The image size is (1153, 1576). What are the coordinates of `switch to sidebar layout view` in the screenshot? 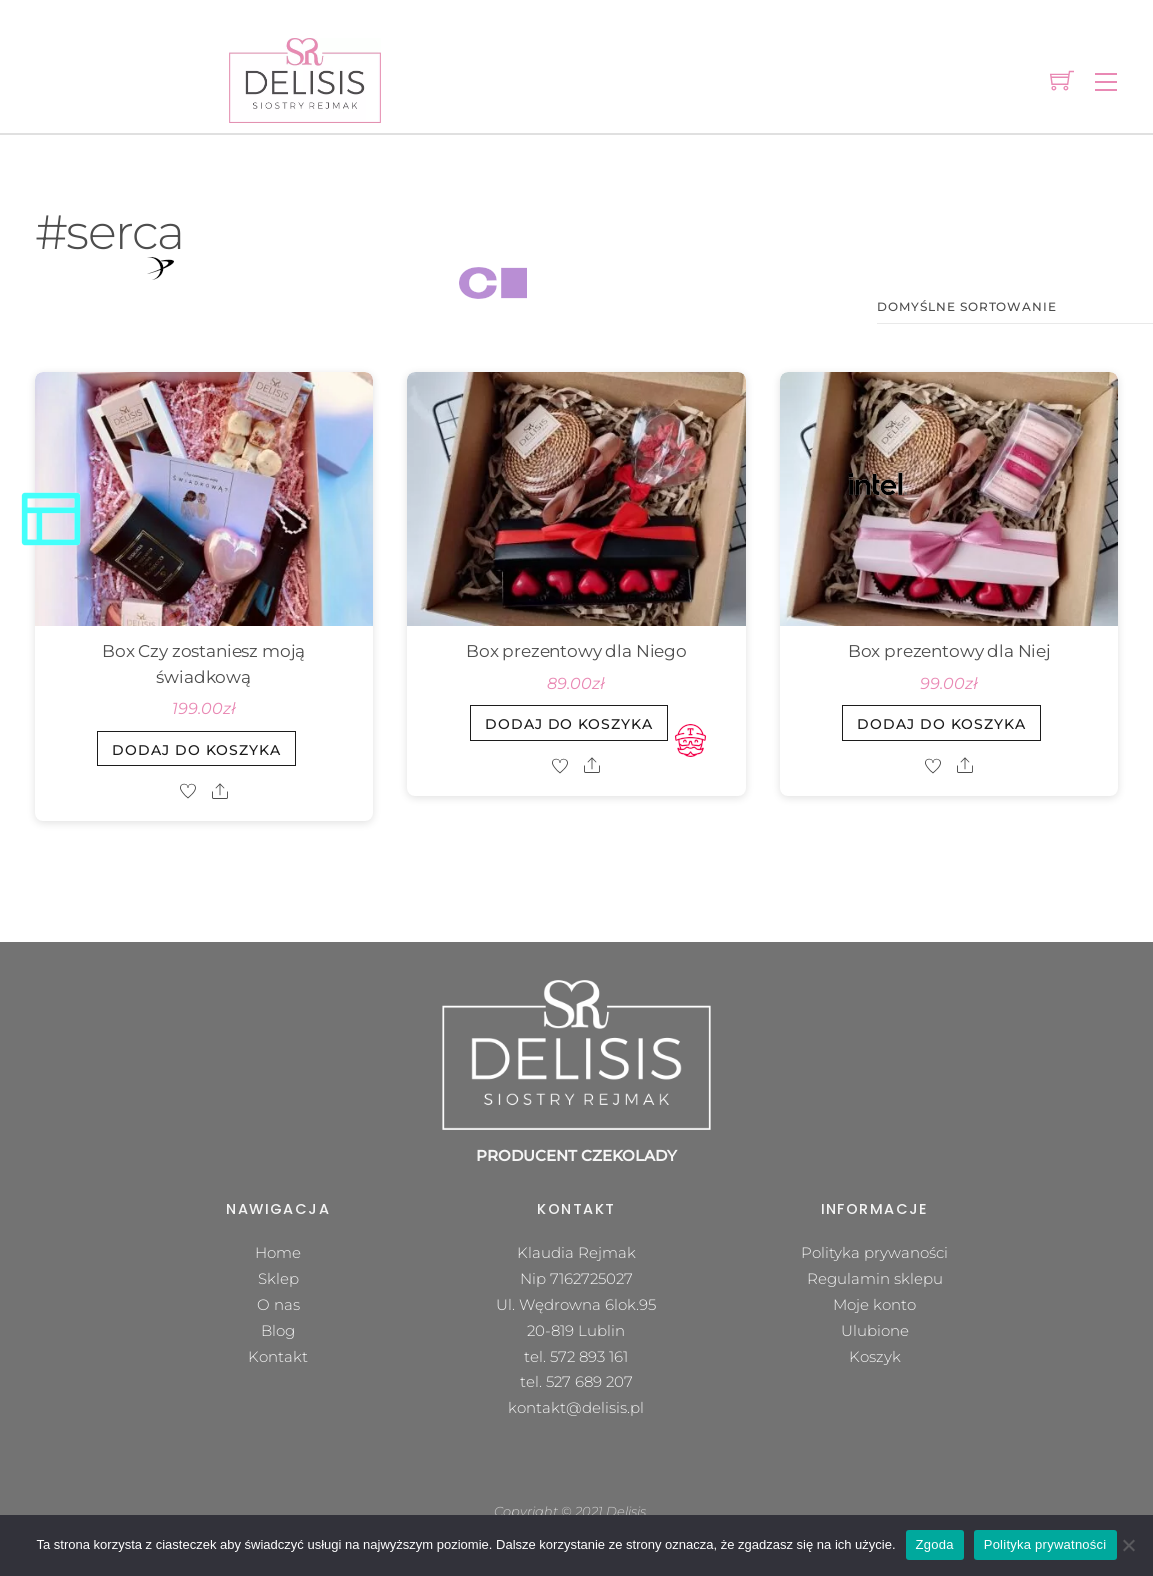 It's located at (51, 519).